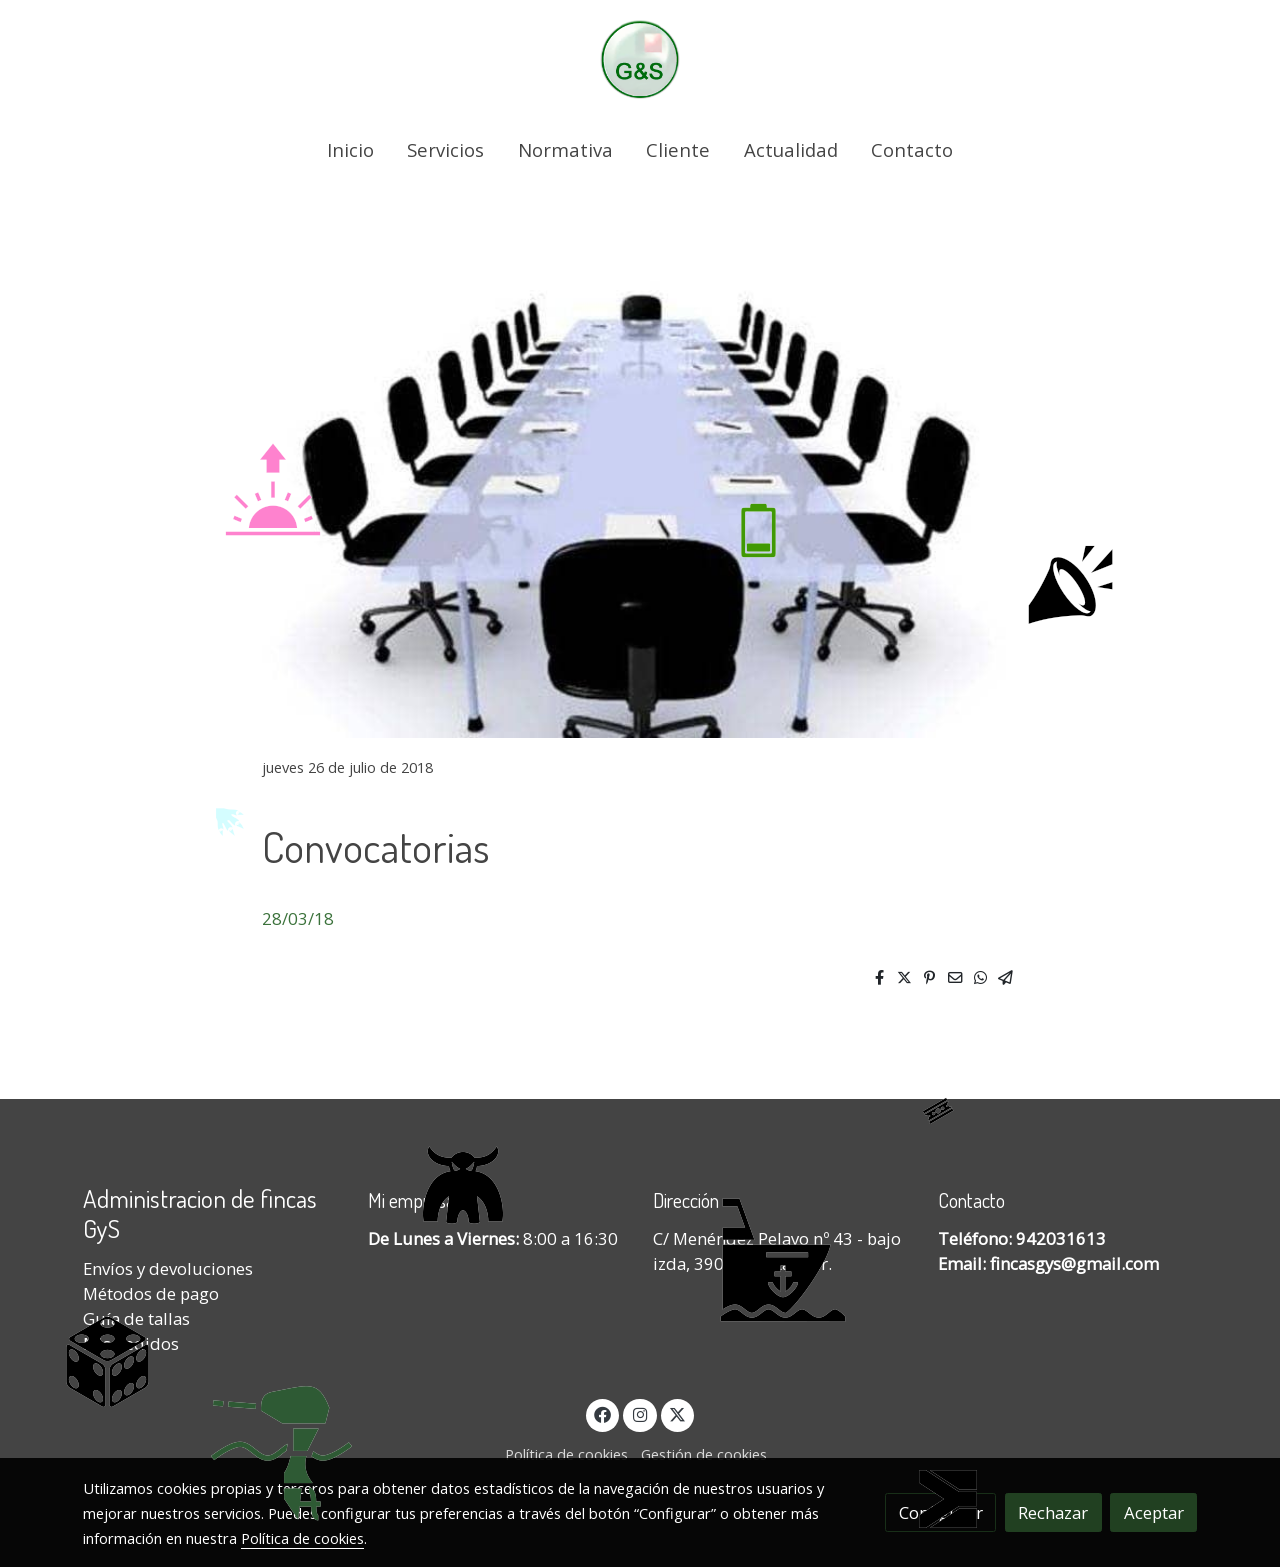 The width and height of the screenshot is (1280, 1567). Describe the element at coordinates (230, 822) in the screenshot. I see `access pet or animal-related features` at that location.